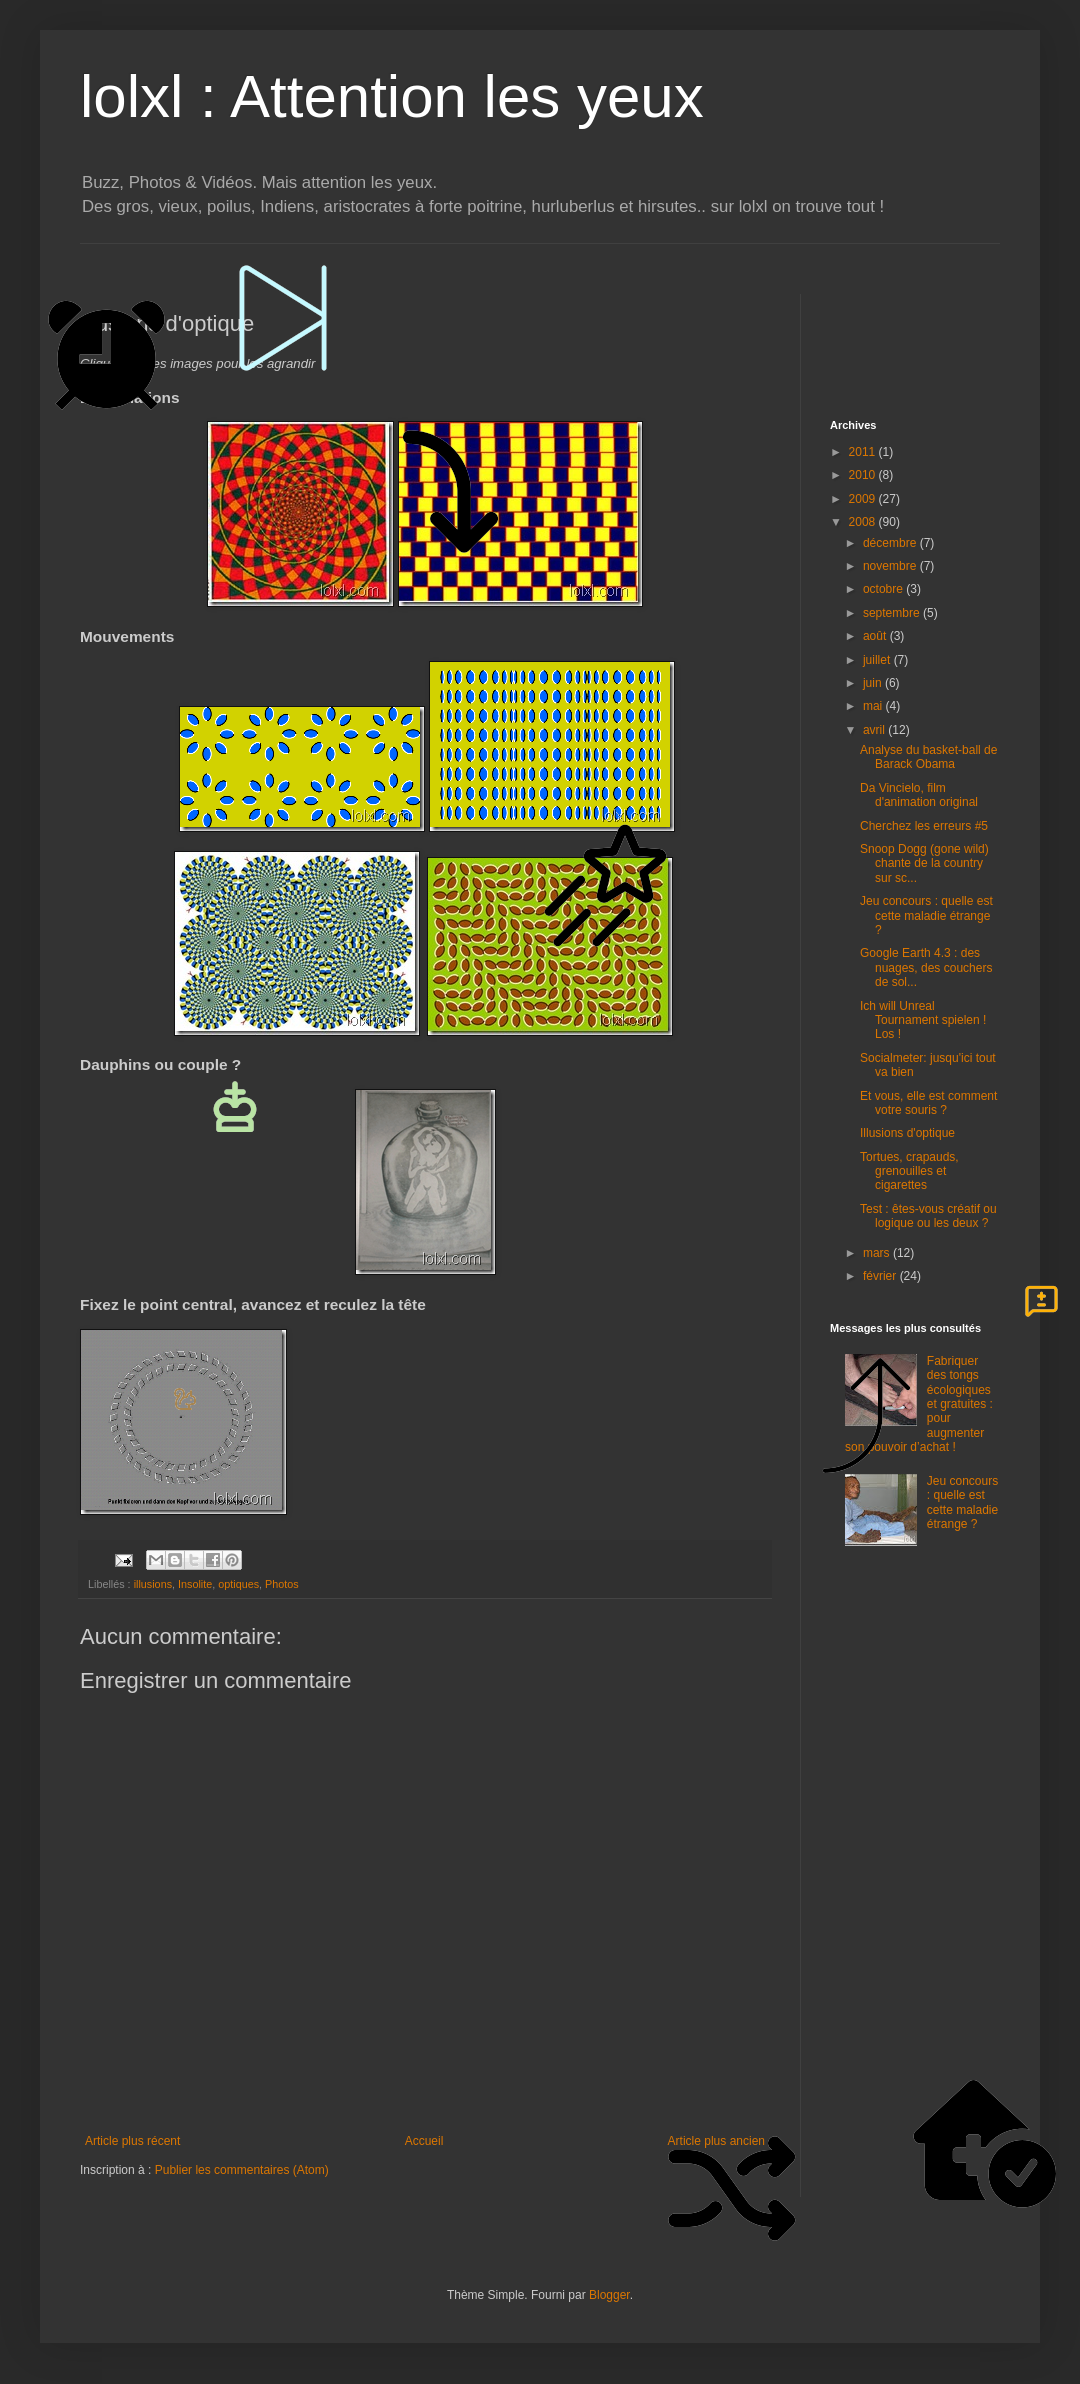  Describe the element at coordinates (106, 354) in the screenshot. I see `set or manage alarms` at that location.